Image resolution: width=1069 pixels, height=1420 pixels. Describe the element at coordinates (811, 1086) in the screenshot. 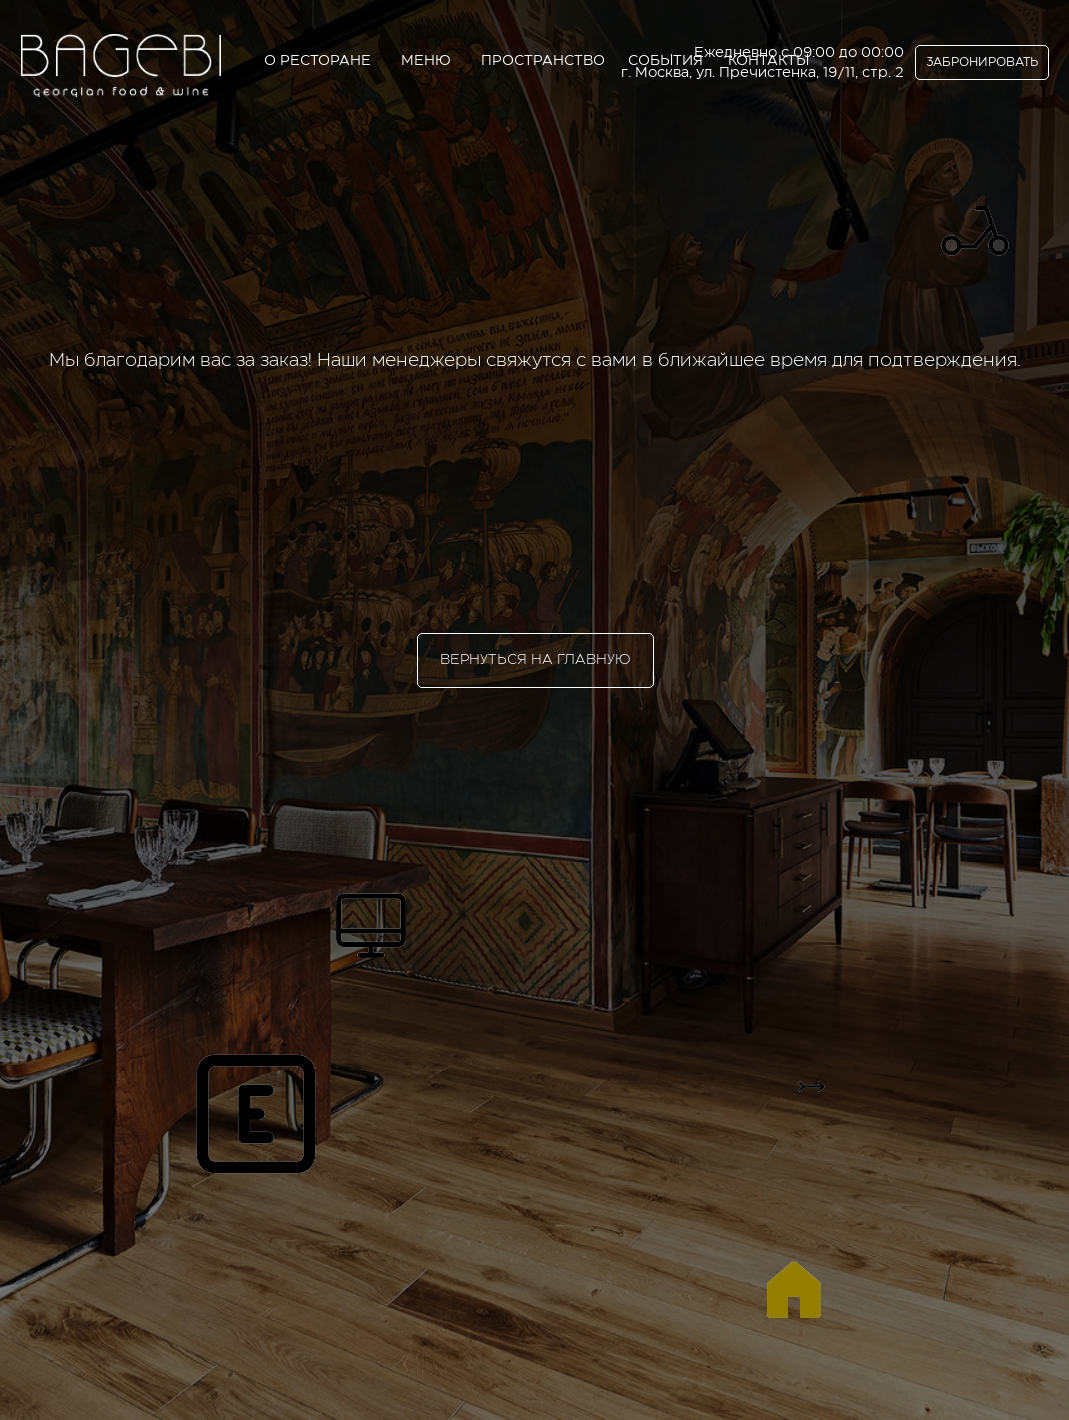

I see `continue to the next step` at that location.